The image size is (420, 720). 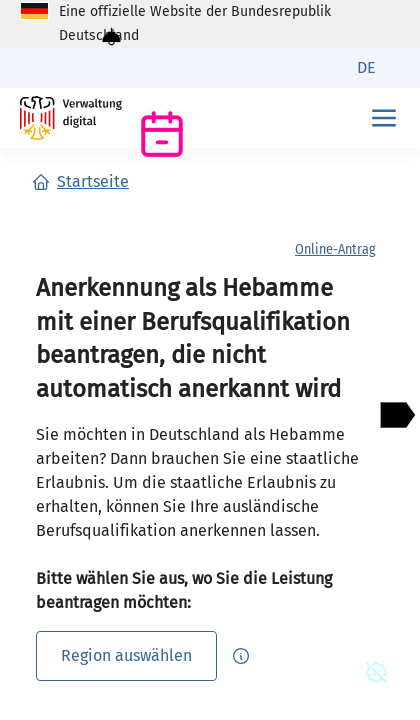 I want to click on add or manage labels for organization, so click(x=397, y=415).